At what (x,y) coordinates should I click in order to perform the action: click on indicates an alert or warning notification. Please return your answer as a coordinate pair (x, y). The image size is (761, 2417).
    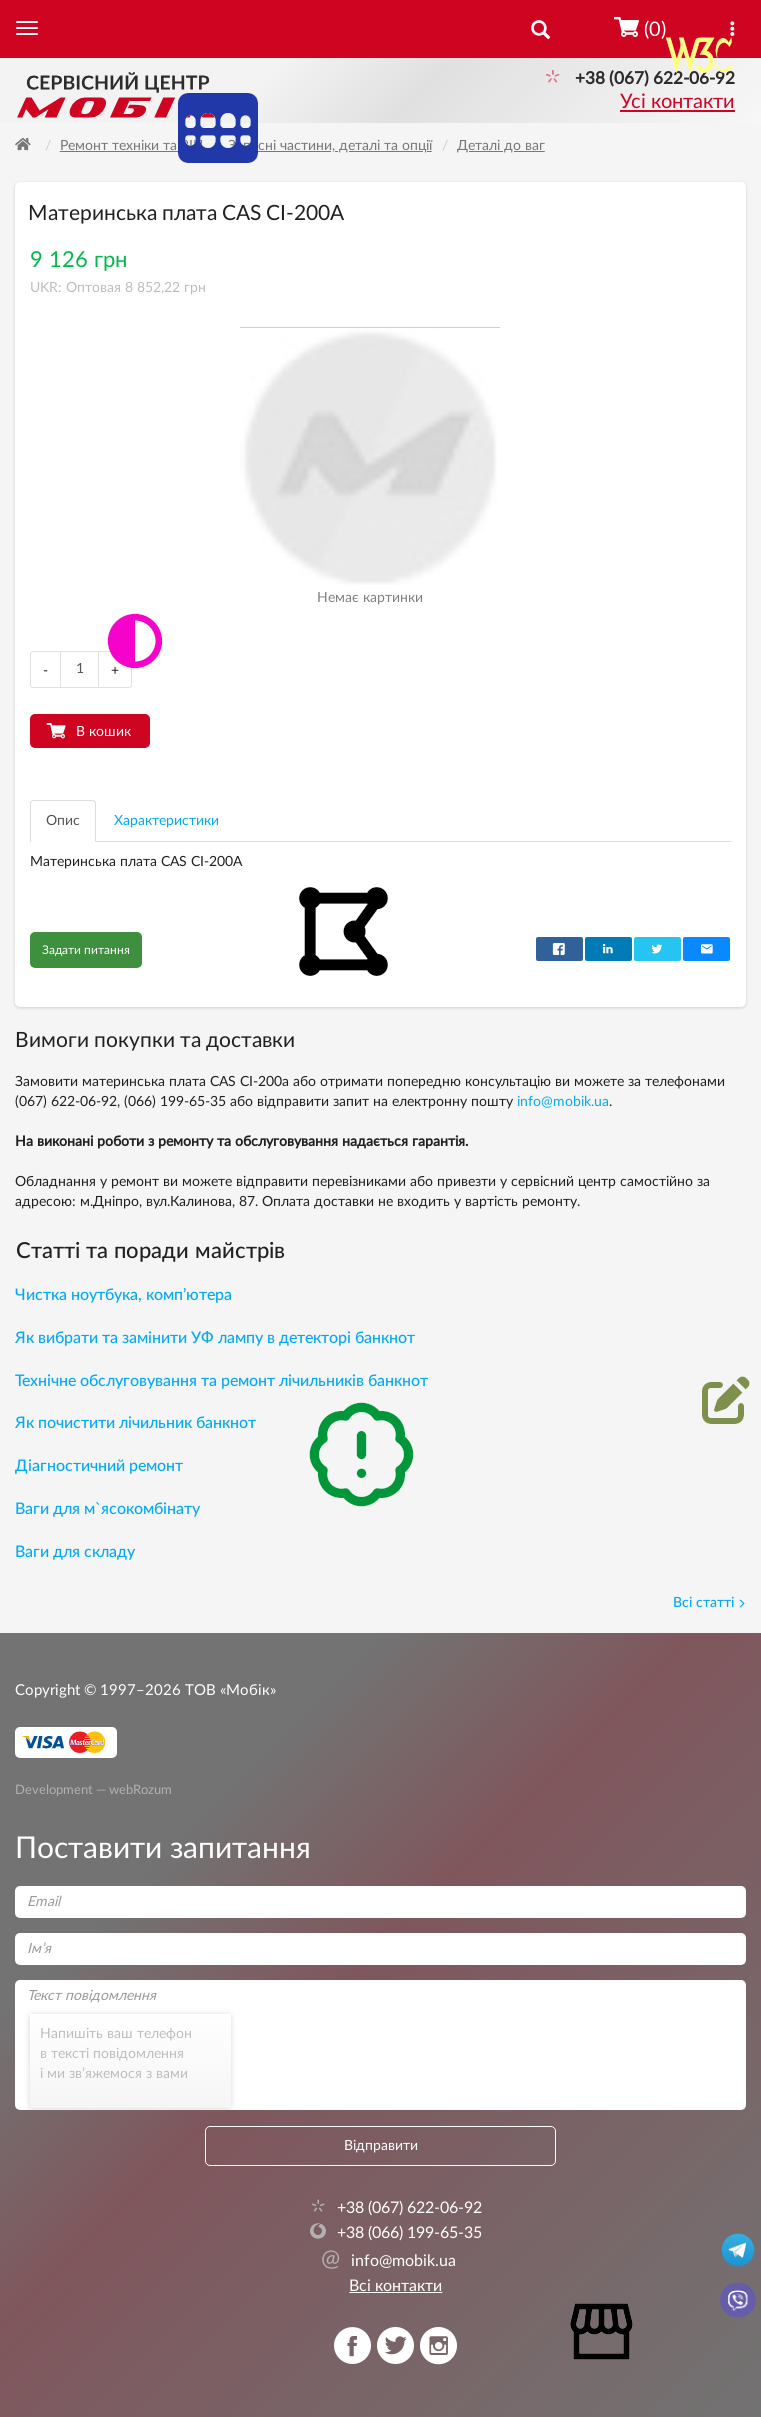
    Looking at the image, I should click on (361, 1454).